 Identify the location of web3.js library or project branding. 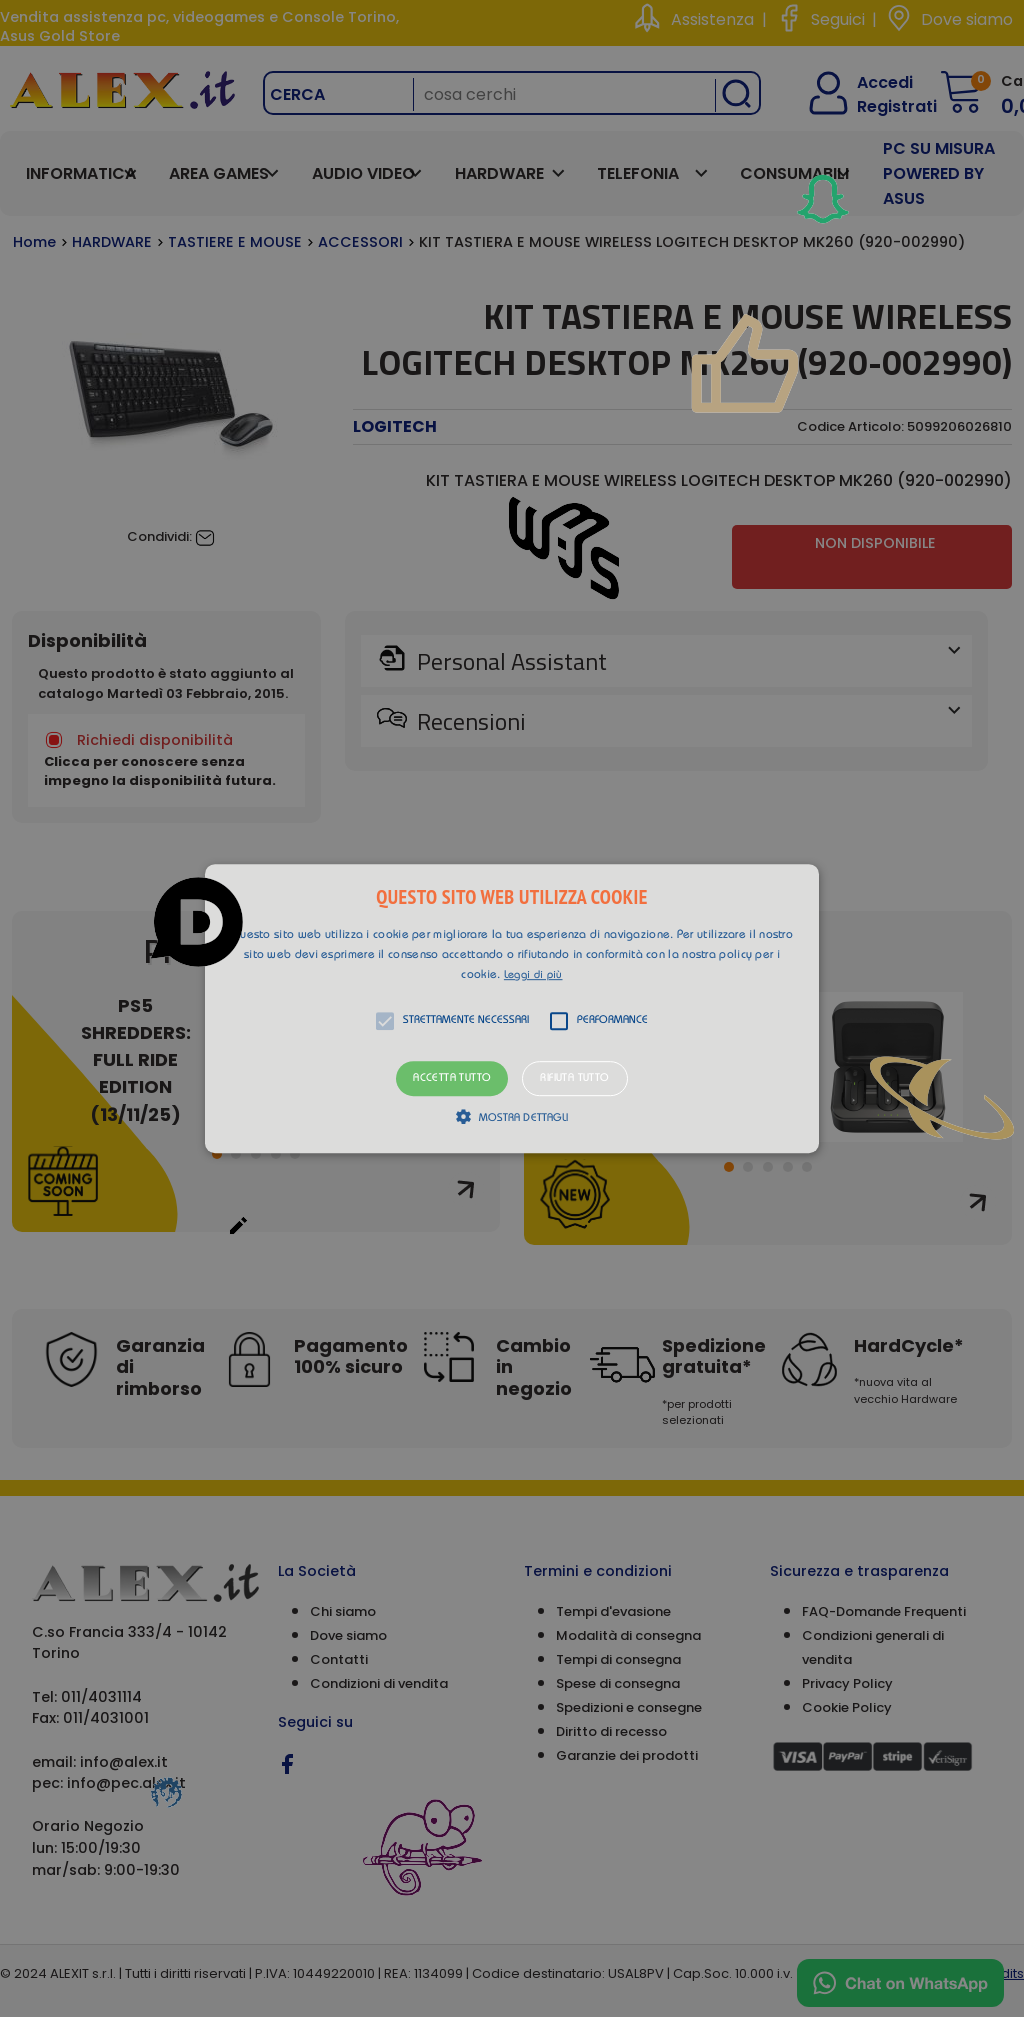
(564, 548).